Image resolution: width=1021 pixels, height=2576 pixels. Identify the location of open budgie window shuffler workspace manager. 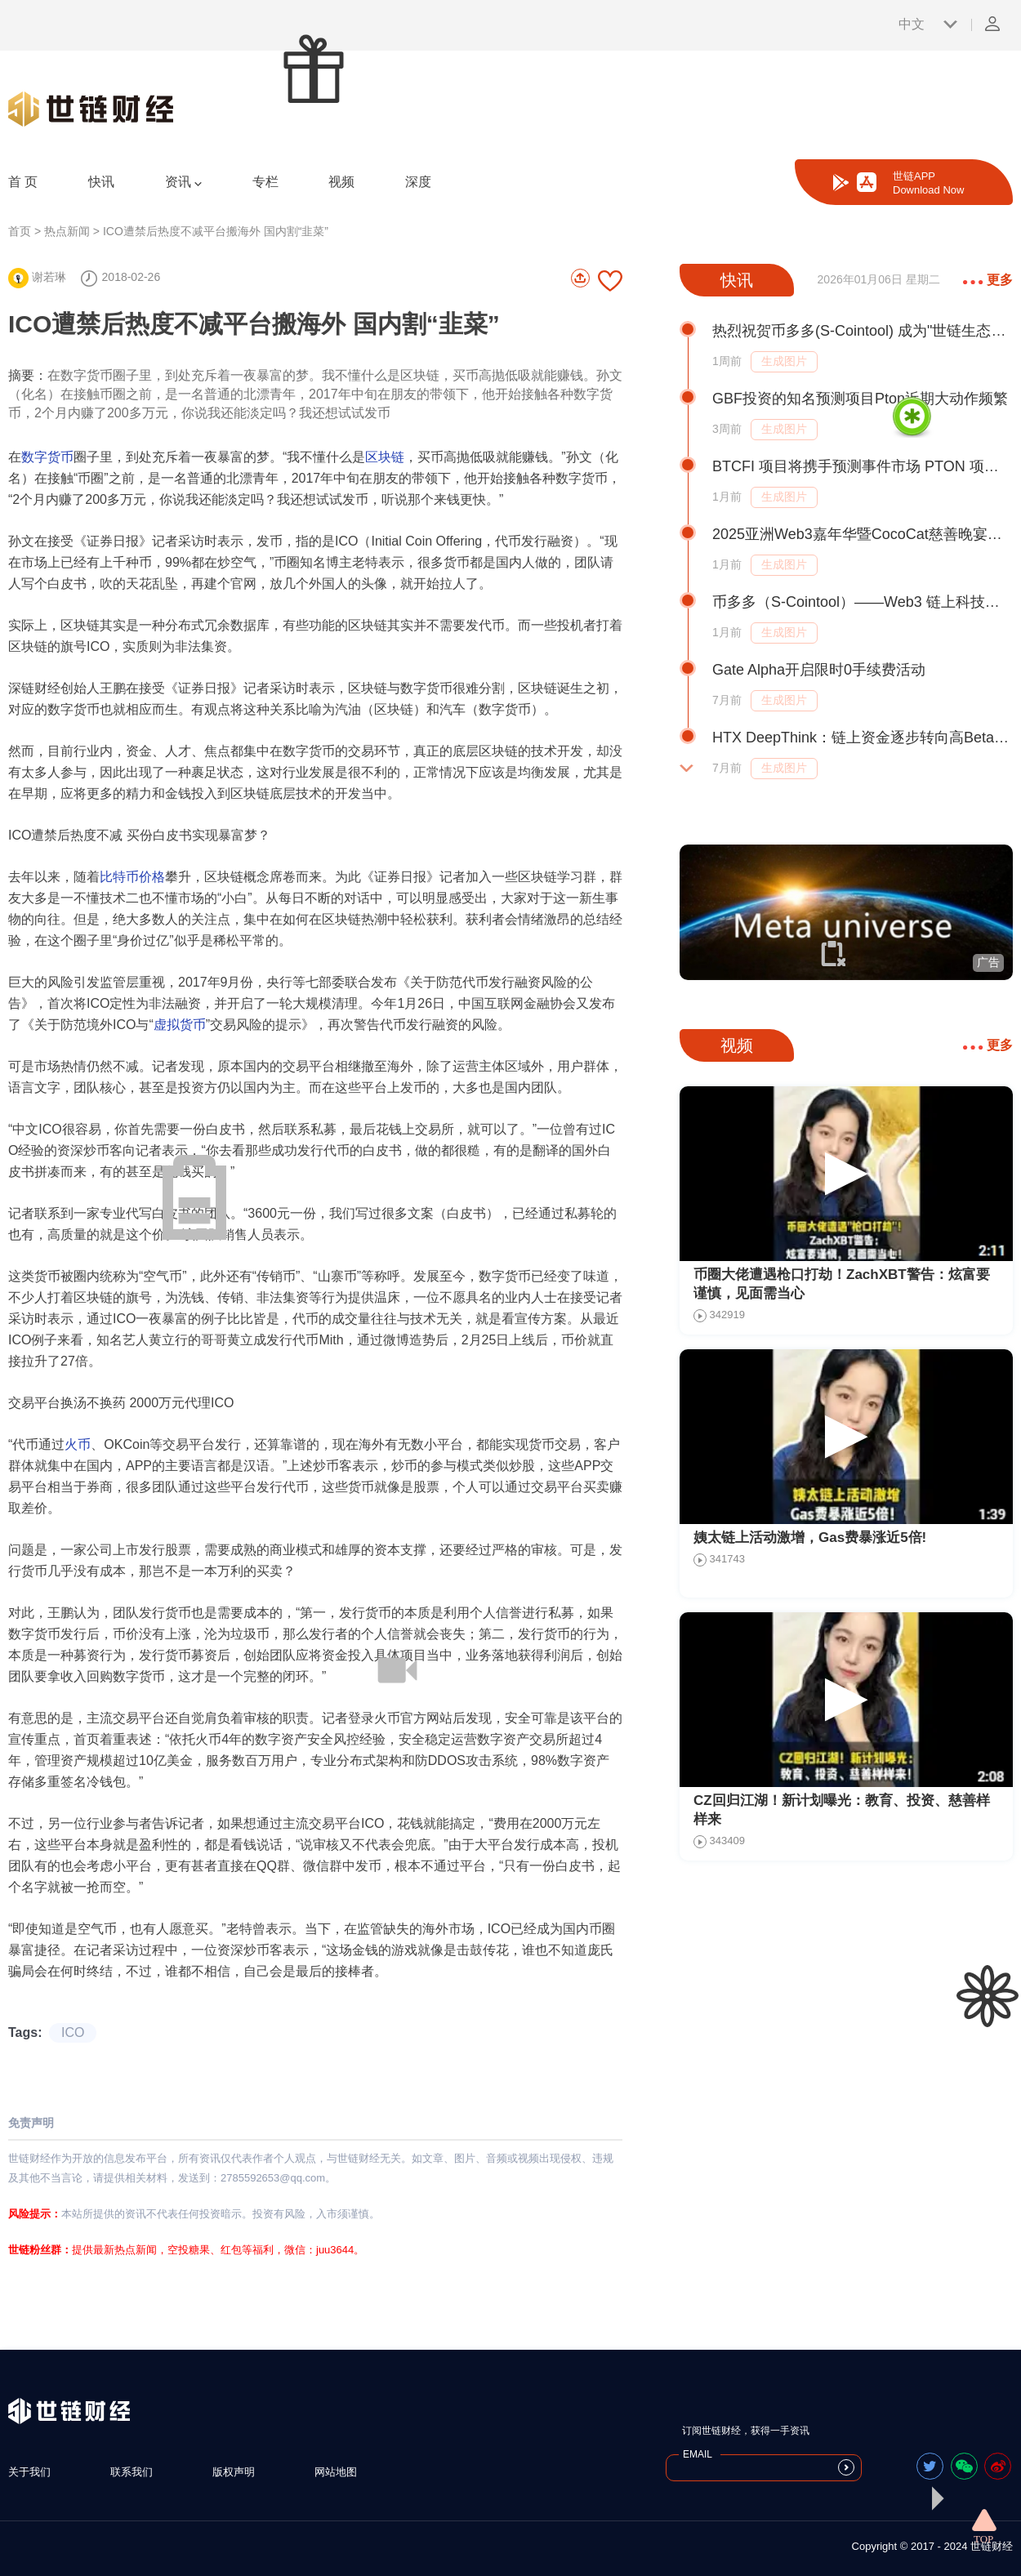
(988, 1996).